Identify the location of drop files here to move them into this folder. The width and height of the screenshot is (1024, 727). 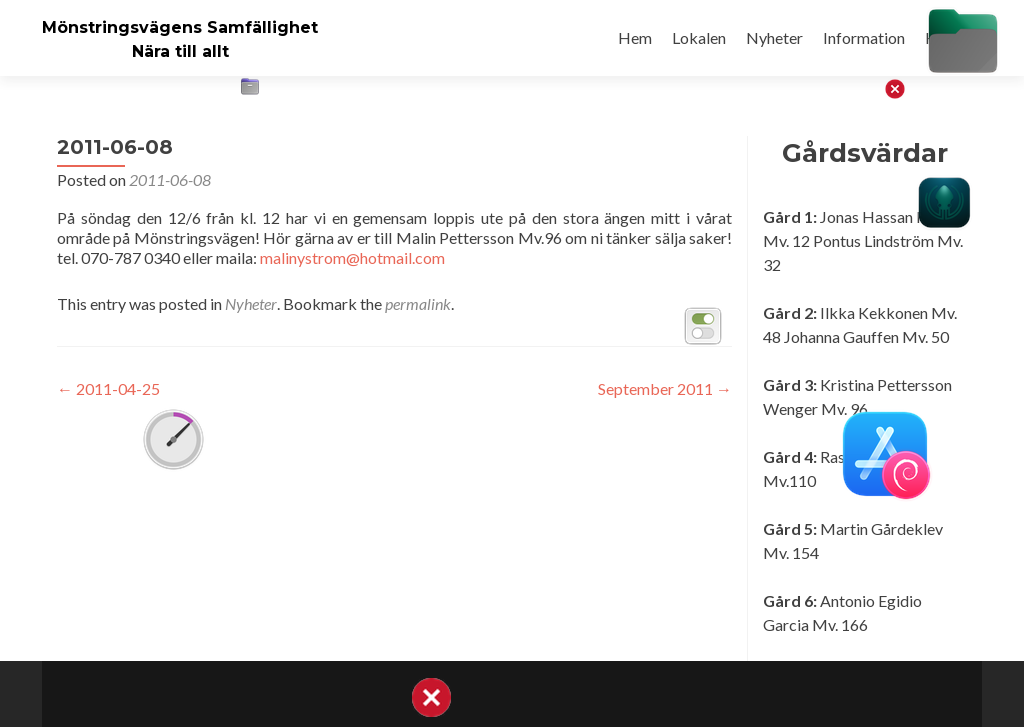
(963, 41).